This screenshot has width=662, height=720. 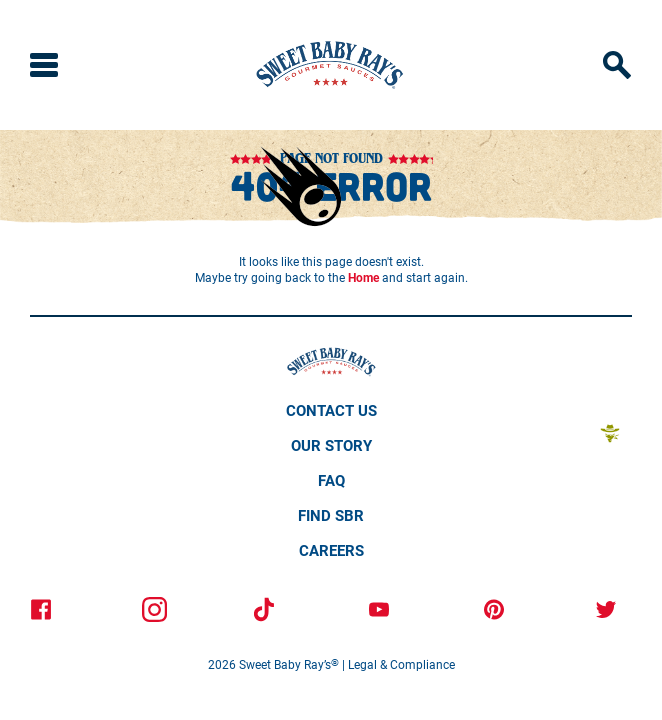 I want to click on indicates a falling or dropping game element, so click(x=301, y=186).